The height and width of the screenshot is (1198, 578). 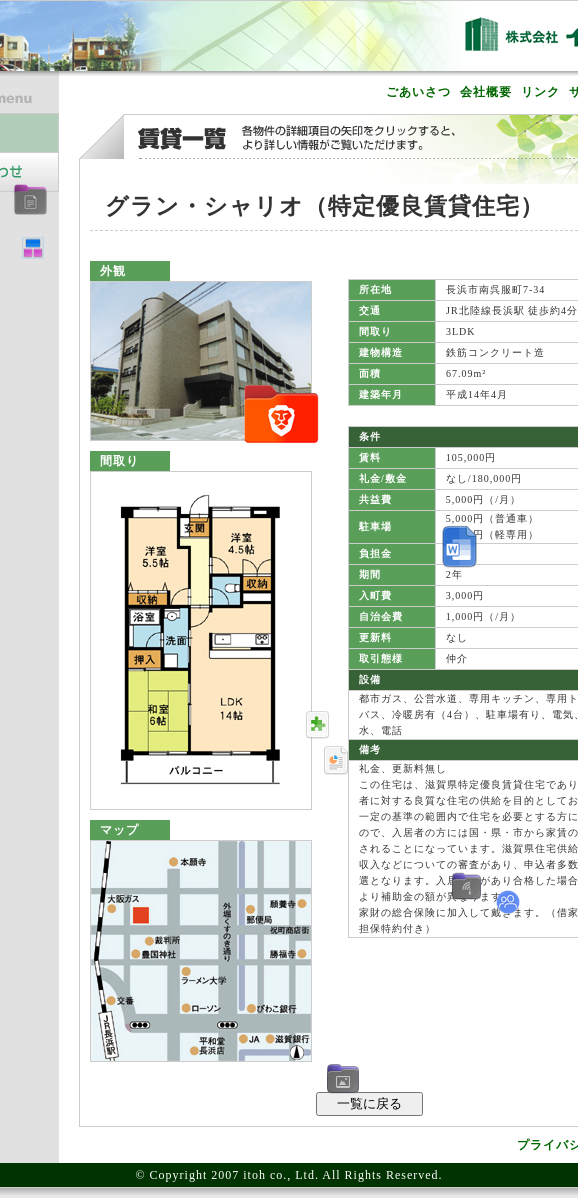 What do you see at coordinates (466, 885) in the screenshot?
I see `open insync cloud sync folder` at bounding box center [466, 885].